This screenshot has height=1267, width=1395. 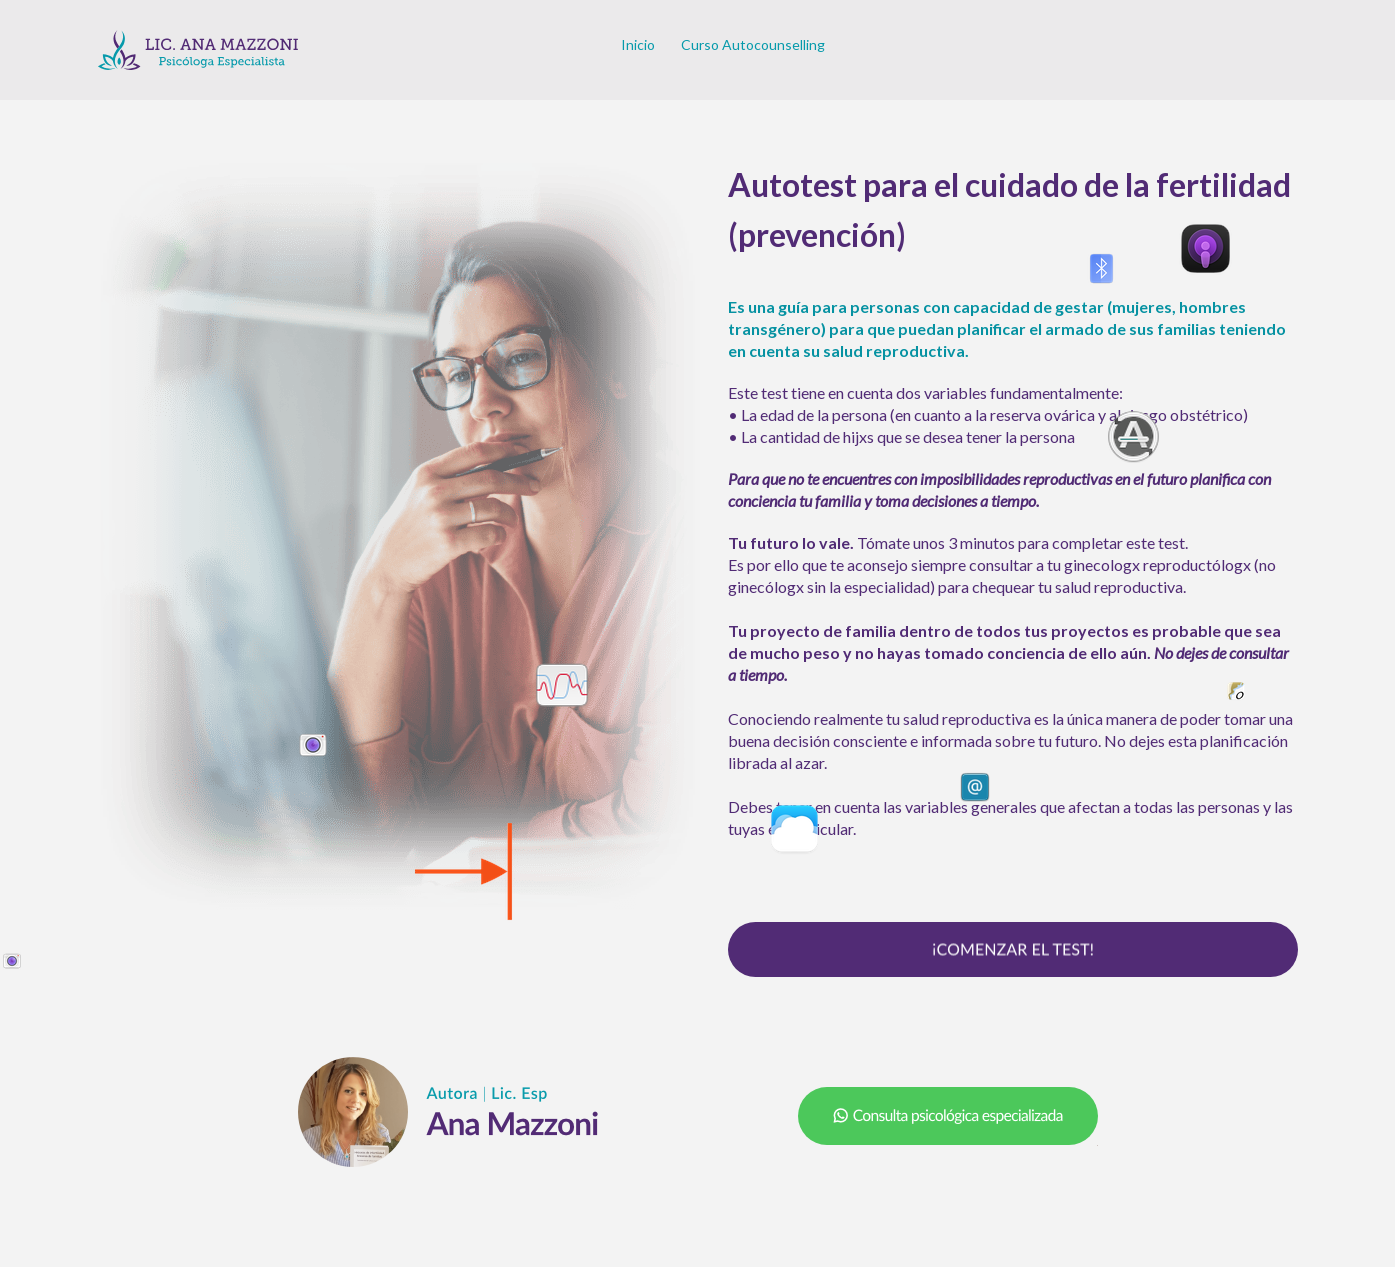 What do you see at coordinates (1236, 691) in the screenshot?
I see `open opencpn marine navigation app` at bounding box center [1236, 691].